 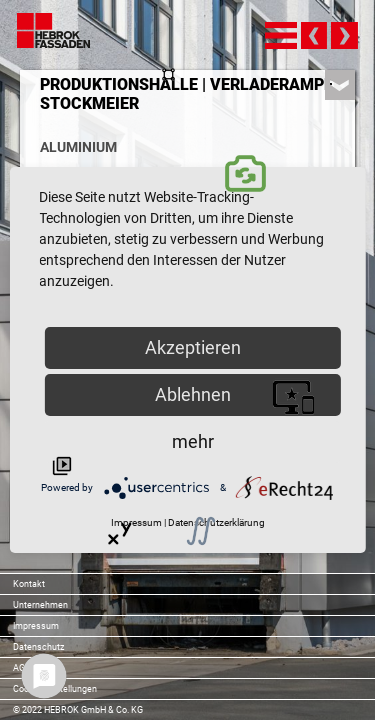 What do you see at coordinates (118, 535) in the screenshot?
I see `calculate x raised to the power of y` at bounding box center [118, 535].